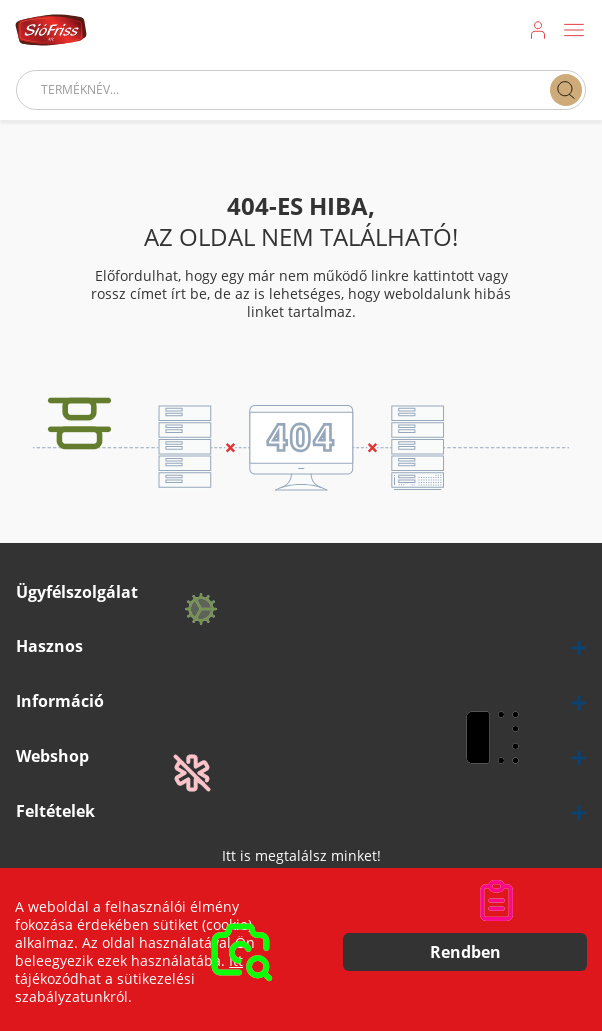 Image resolution: width=602 pixels, height=1031 pixels. What do you see at coordinates (79, 423) in the screenshot?
I see `align objects to the top edge with vertical distribution` at bounding box center [79, 423].